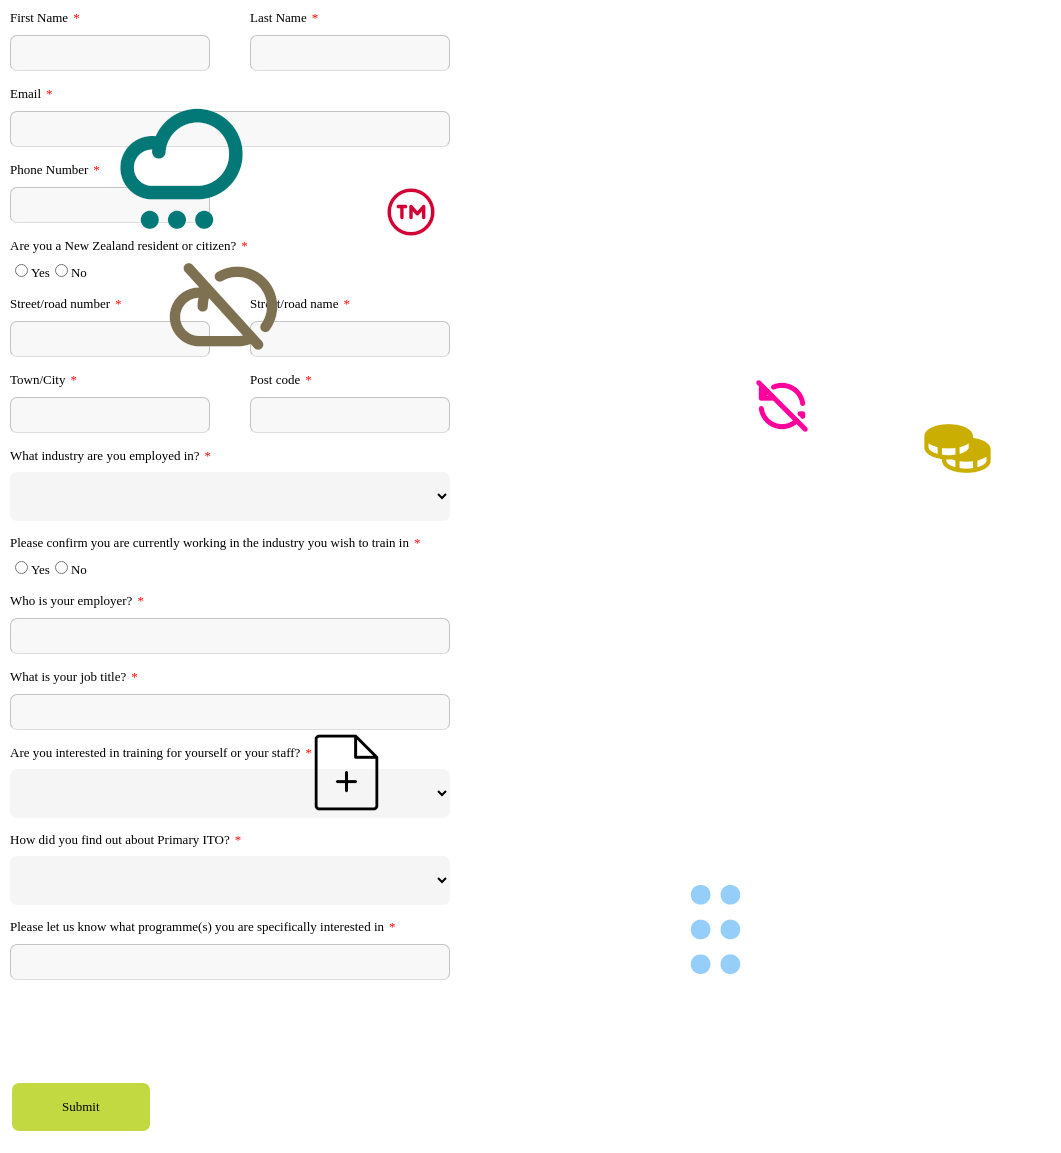  I want to click on indicates no cloud connection or offline status, so click(223, 306).